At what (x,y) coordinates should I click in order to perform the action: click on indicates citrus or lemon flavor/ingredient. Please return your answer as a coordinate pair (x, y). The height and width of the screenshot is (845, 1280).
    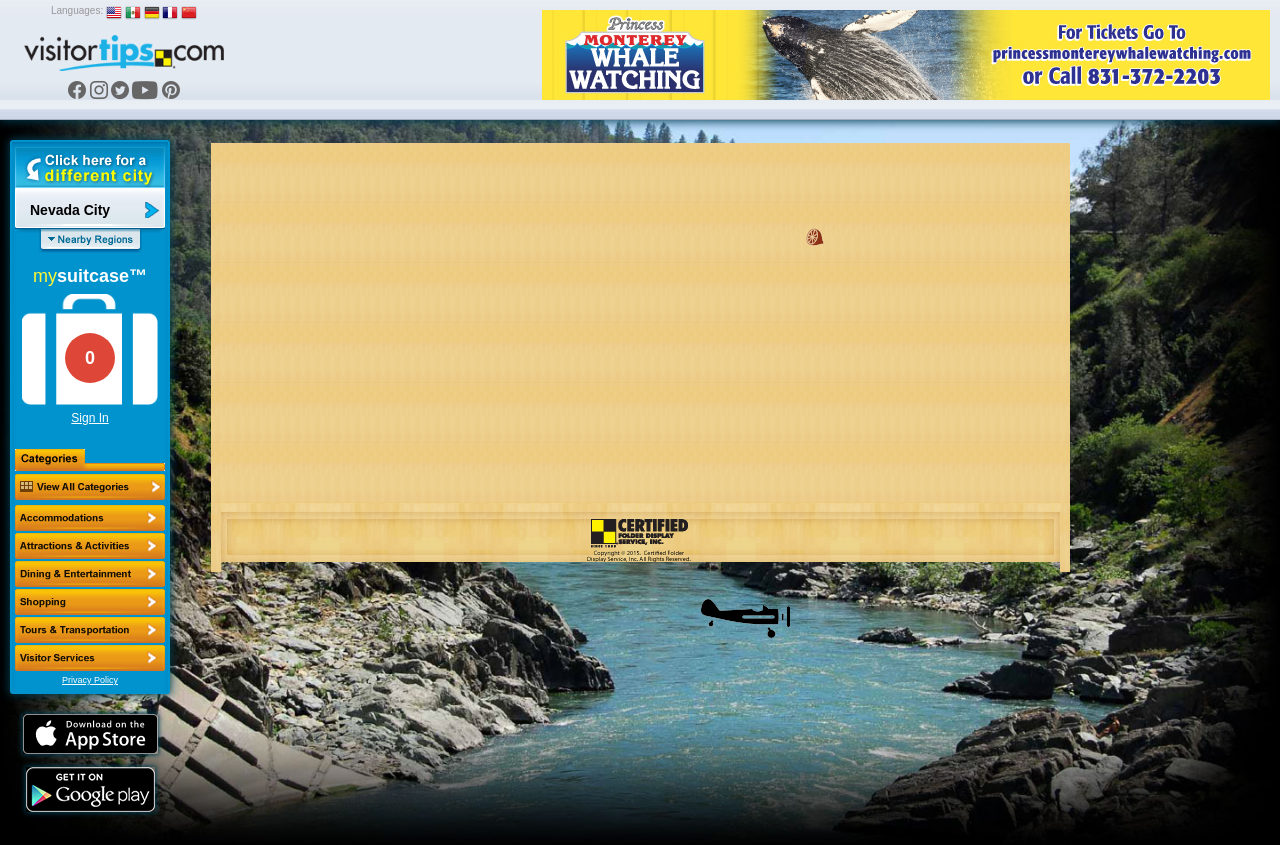
    Looking at the image, I should click on (815, 237).